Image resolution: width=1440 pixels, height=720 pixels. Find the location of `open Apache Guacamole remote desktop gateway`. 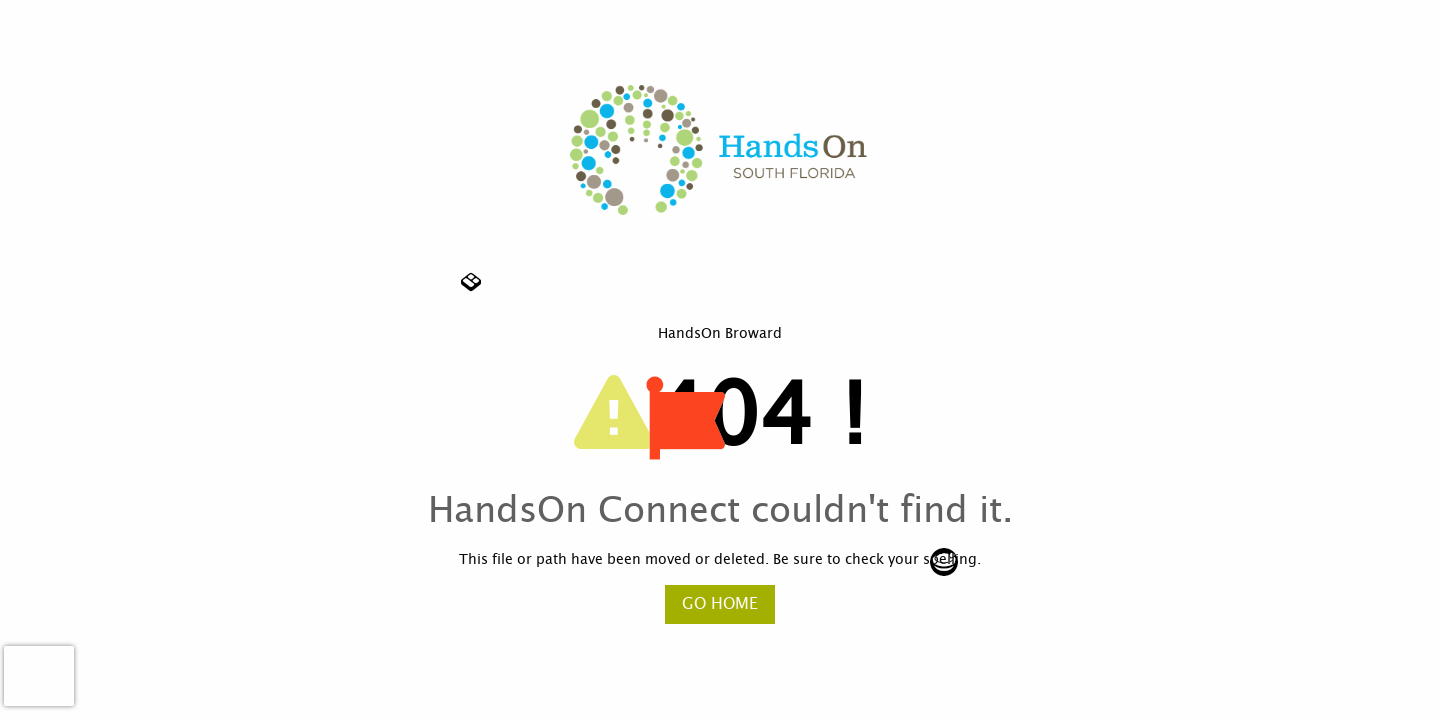

open Apache Guacamole remote desktop gateway is located at coordinates (944, 562).